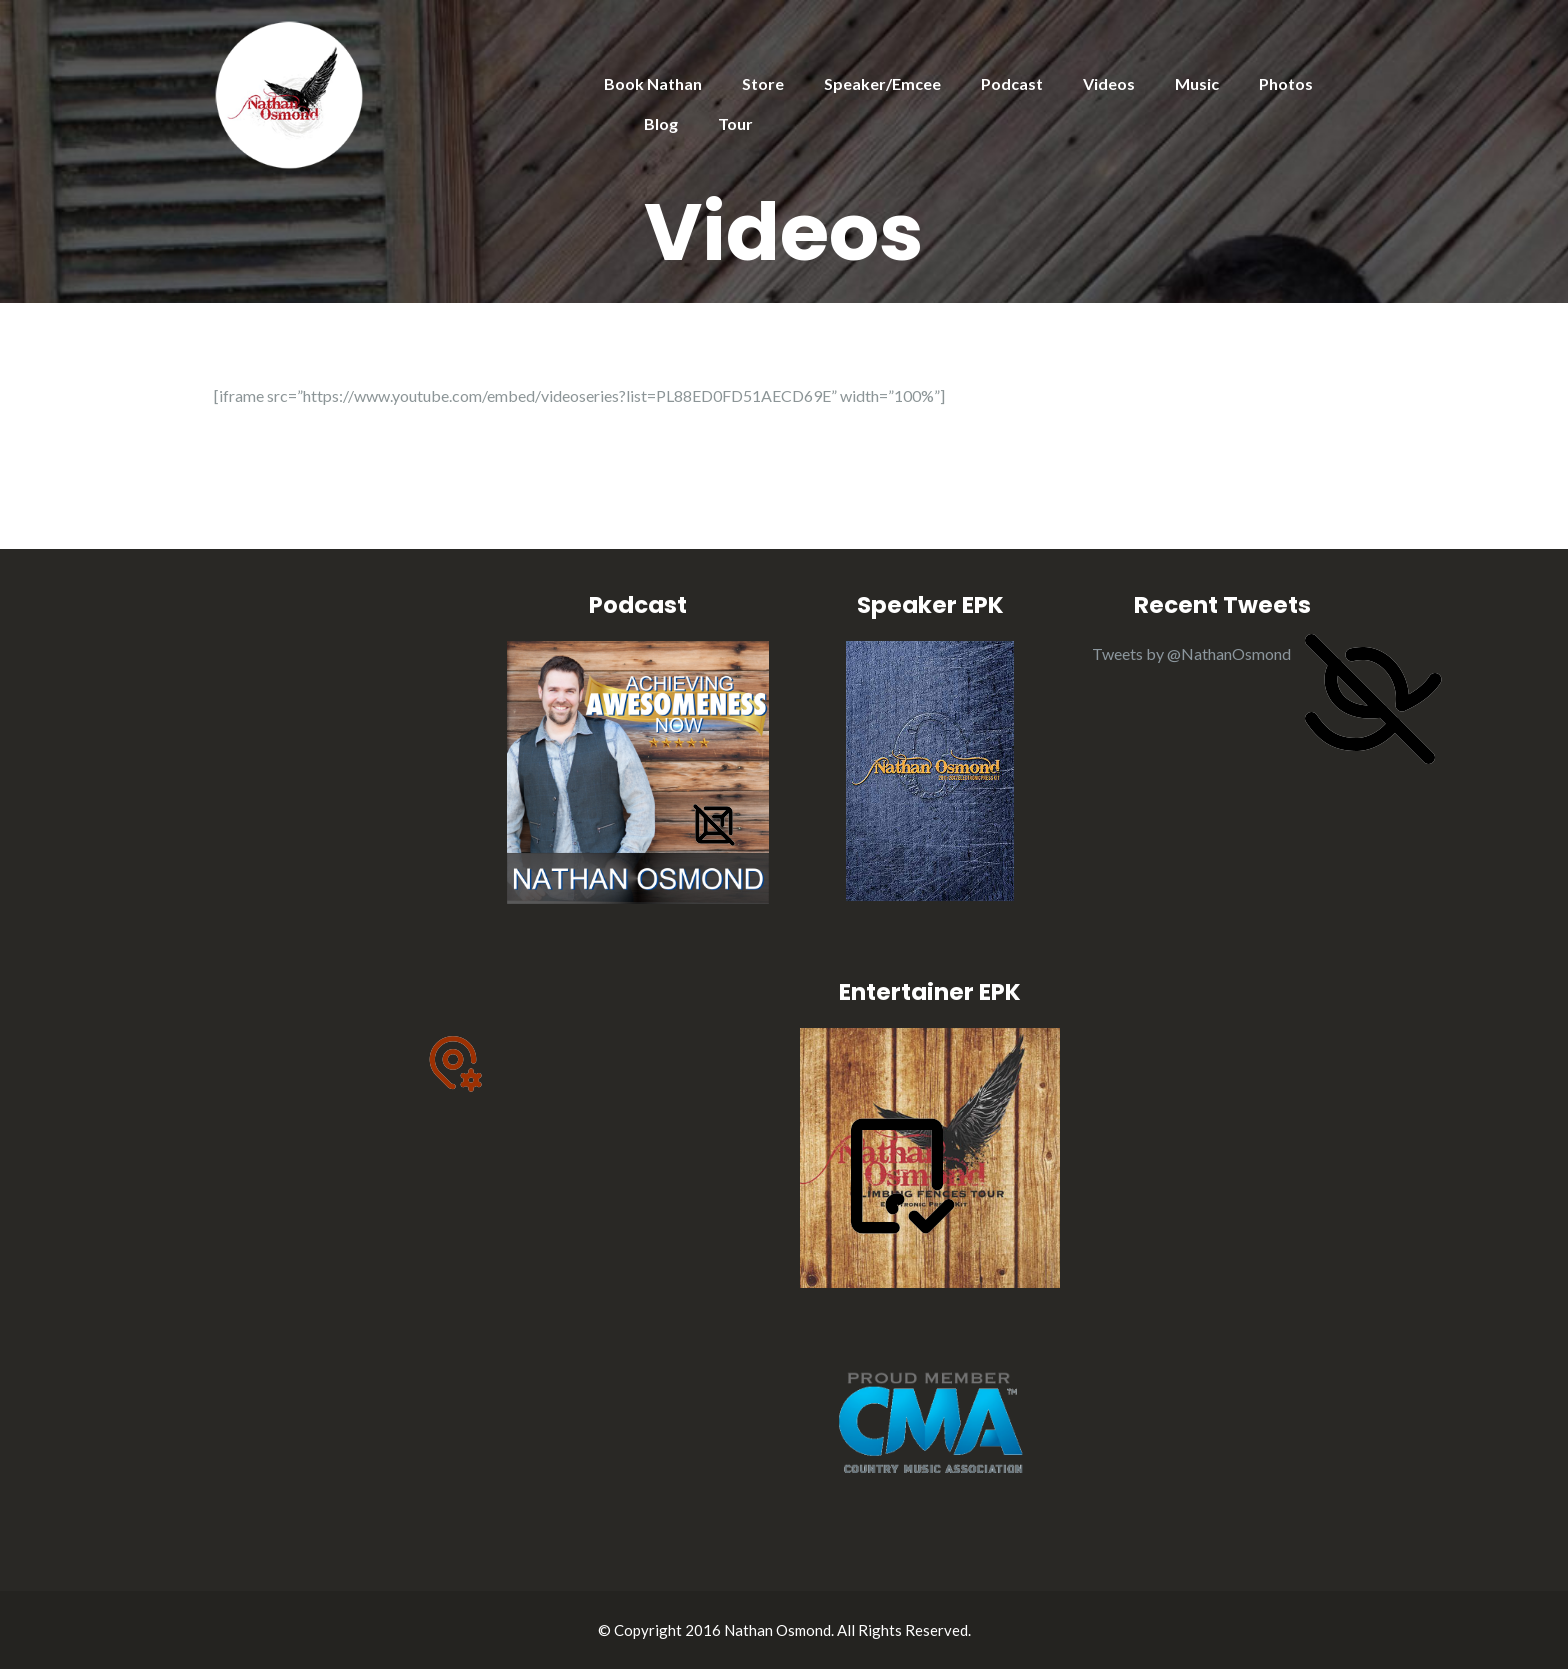  I want to click on disable freehand drawing mode, so click(1370, 699).